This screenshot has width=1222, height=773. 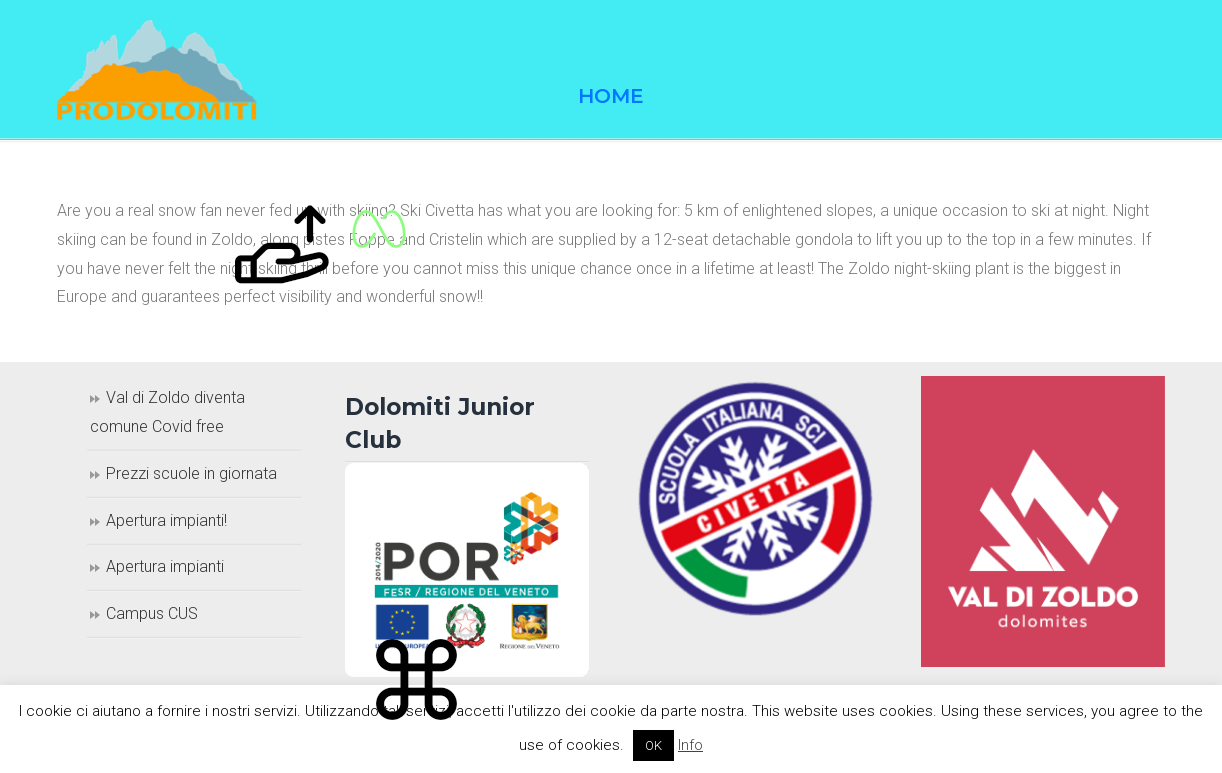 I want to click on command key modifier for keyboard shortcuts, so click(x=416, y=679).